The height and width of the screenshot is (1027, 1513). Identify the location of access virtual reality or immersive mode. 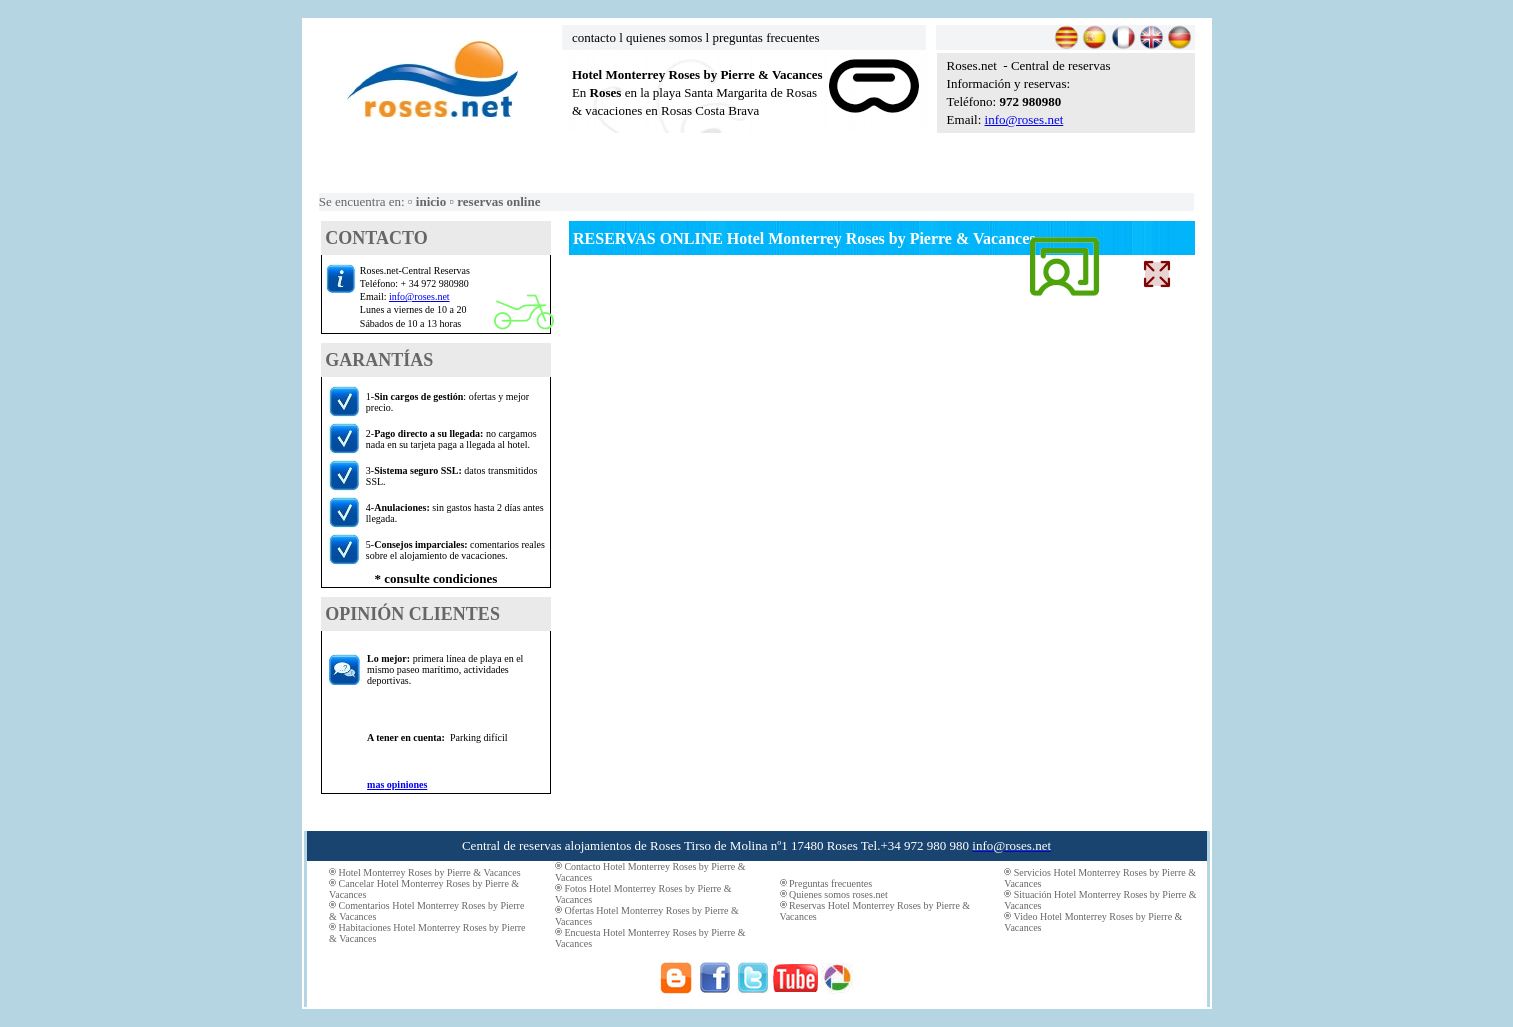
(874, 86).